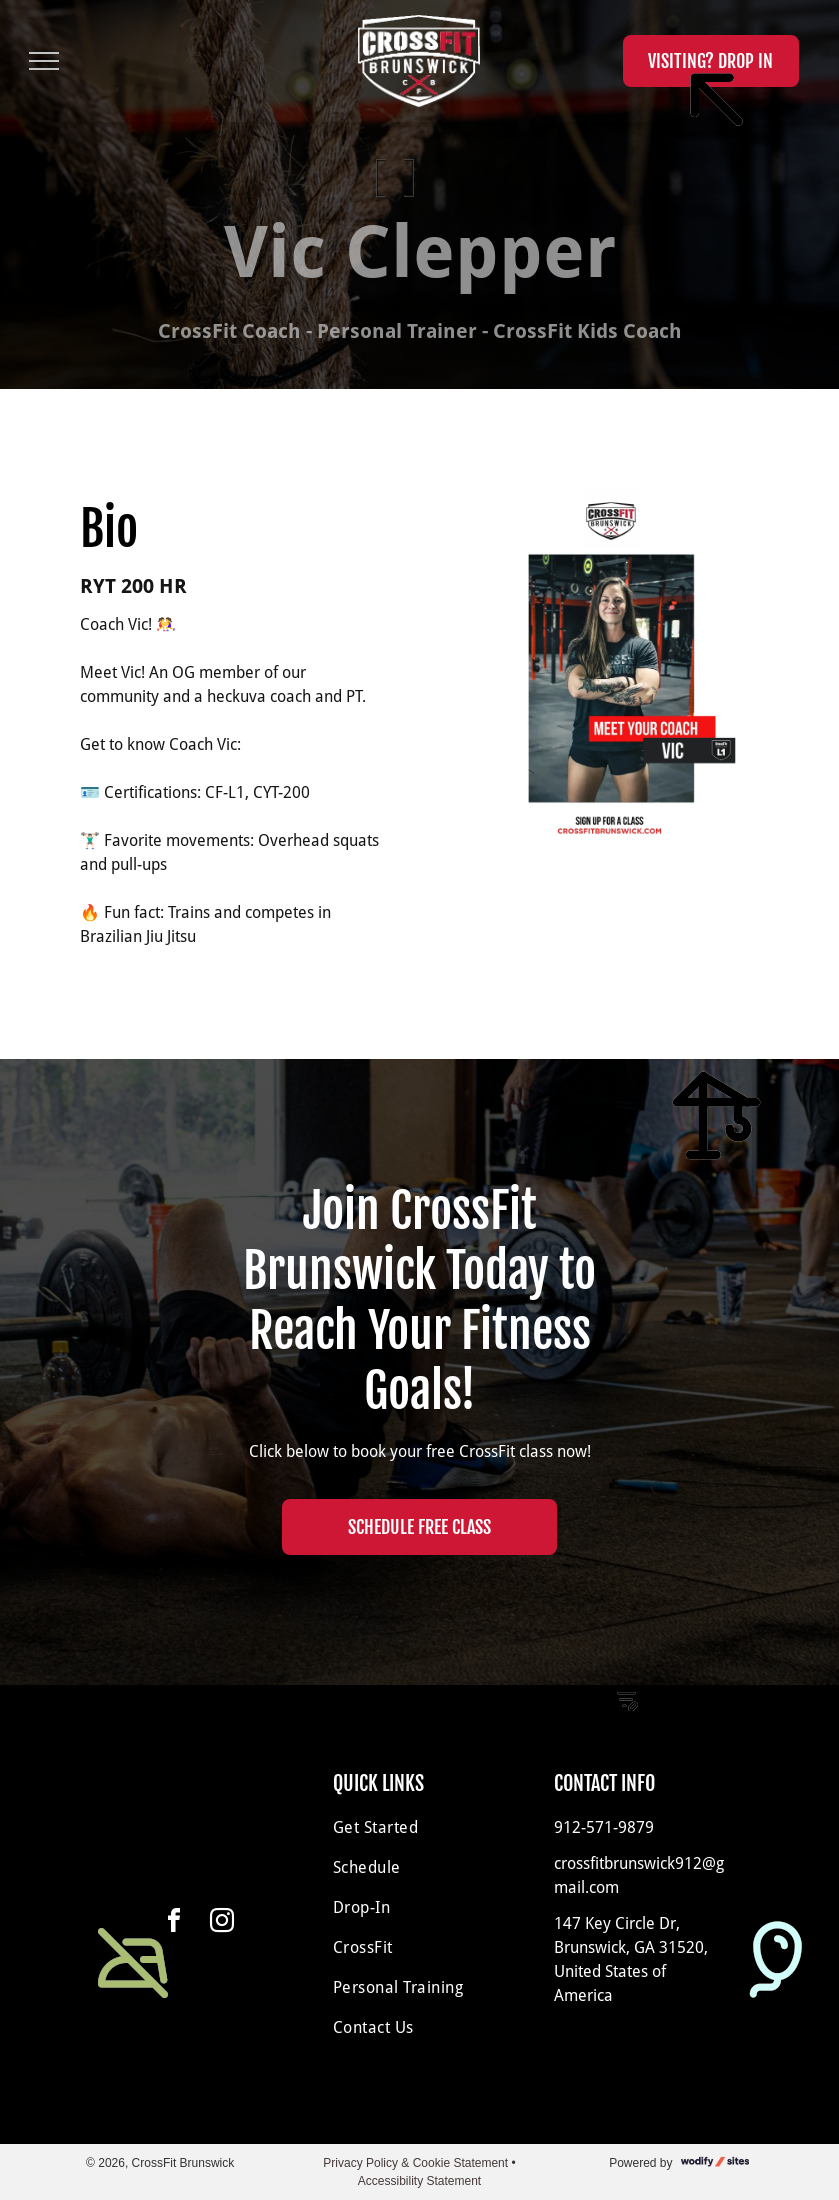 Image resolution: width=839 pixels, height=2200 pixels. Describe the element at coordinates (626, 1699) in the screenshot. I see `edit filter settings` at that location.